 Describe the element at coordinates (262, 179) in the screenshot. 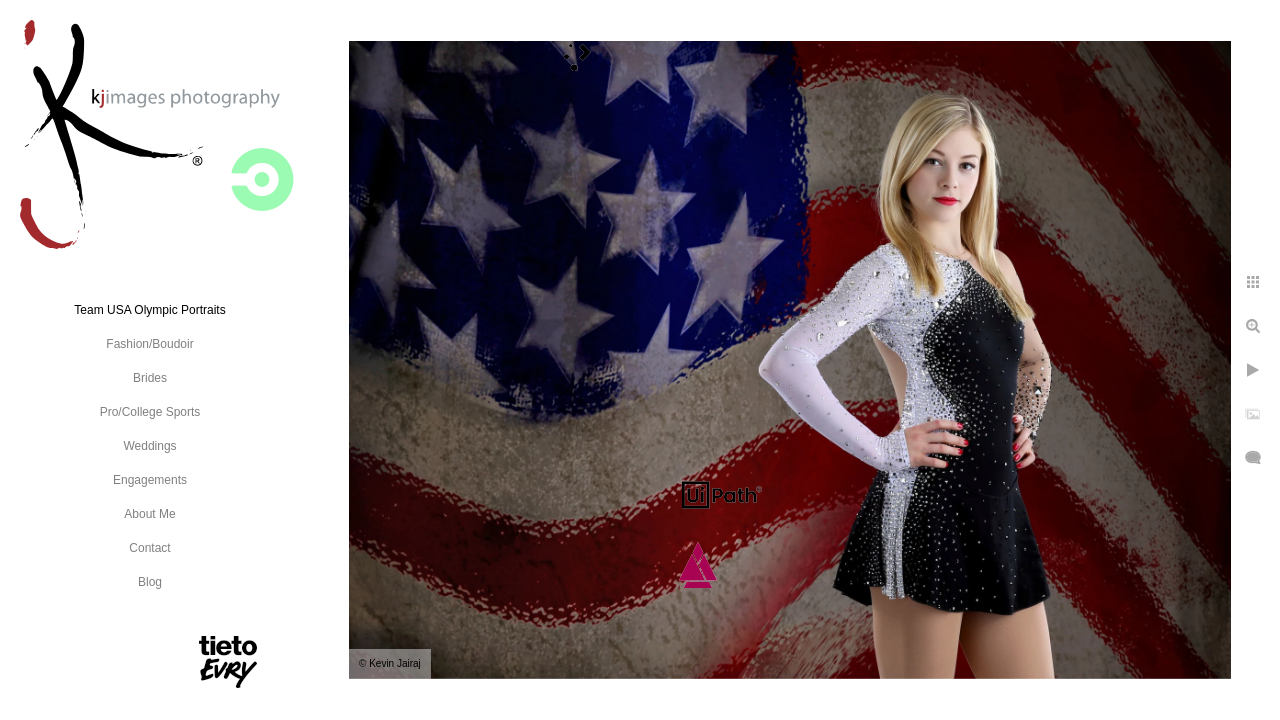

I see `open CircleCI dashboard` at that location.